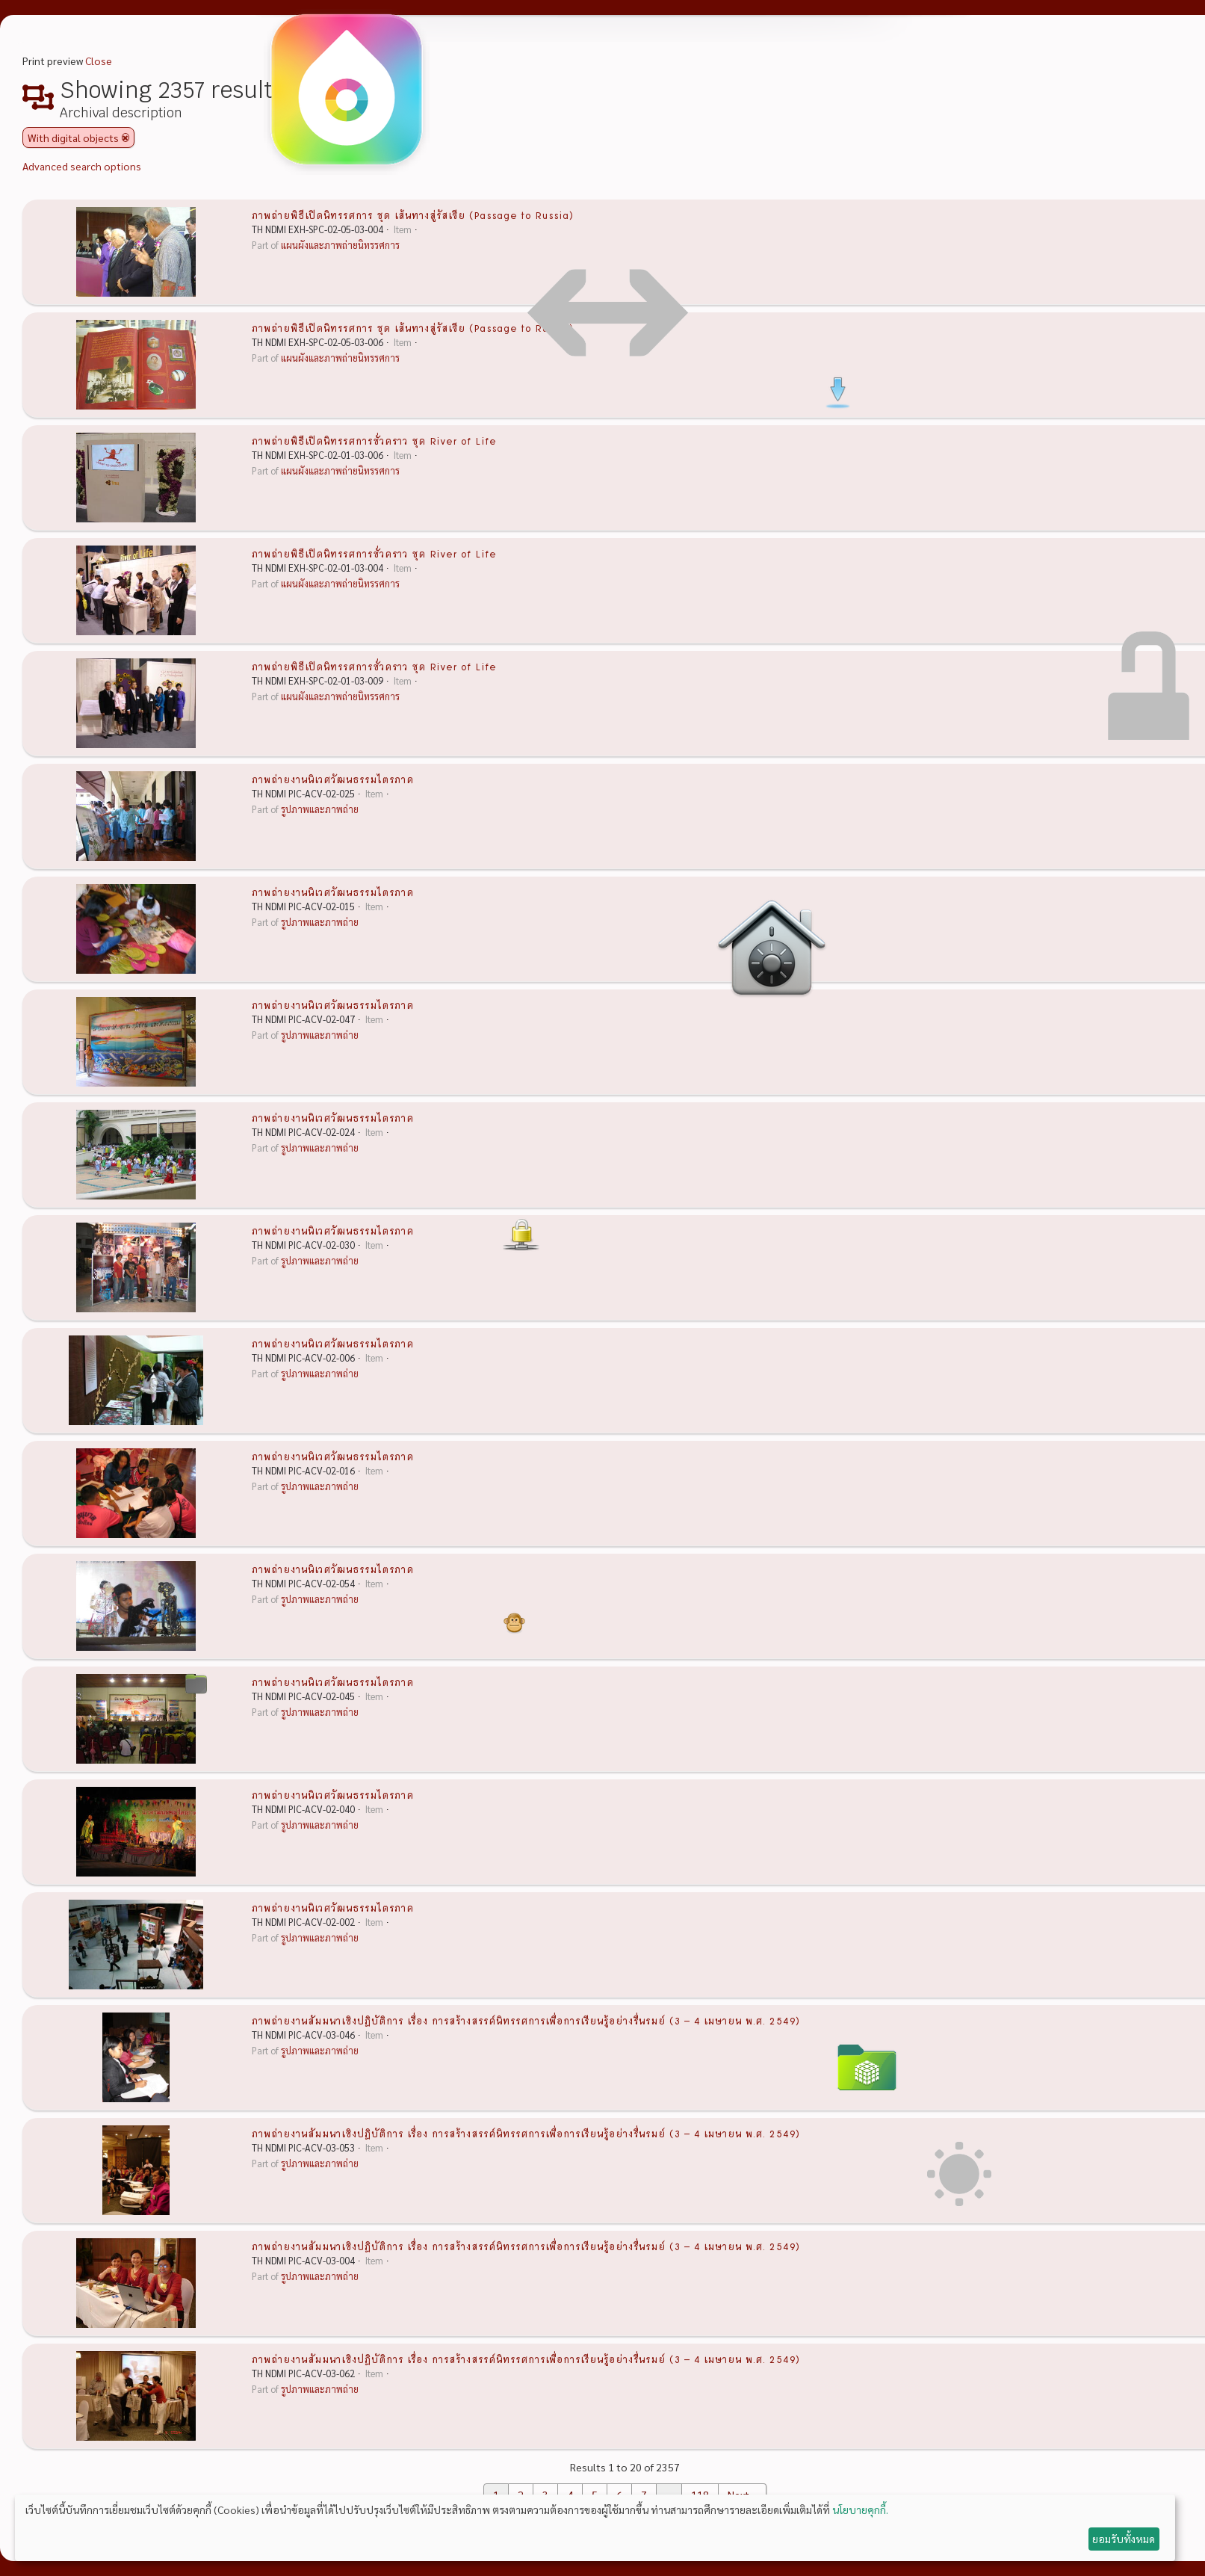 This screenshot has width=1205, height=2576. What do you see at coordinates (867, 2069) in the screenshot?
I see `open game jolt games folder` at bounding box center [867, 2069].